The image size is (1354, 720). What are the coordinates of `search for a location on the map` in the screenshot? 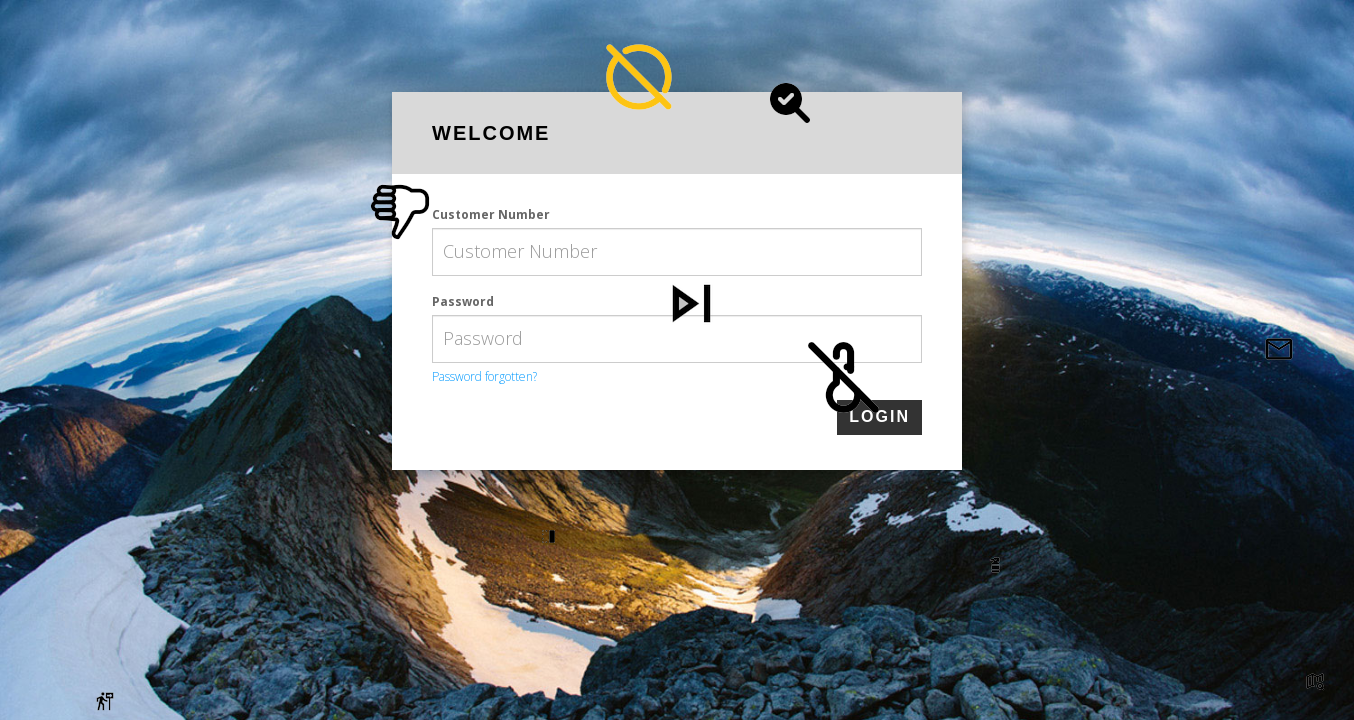 It's located at (1315, 681).